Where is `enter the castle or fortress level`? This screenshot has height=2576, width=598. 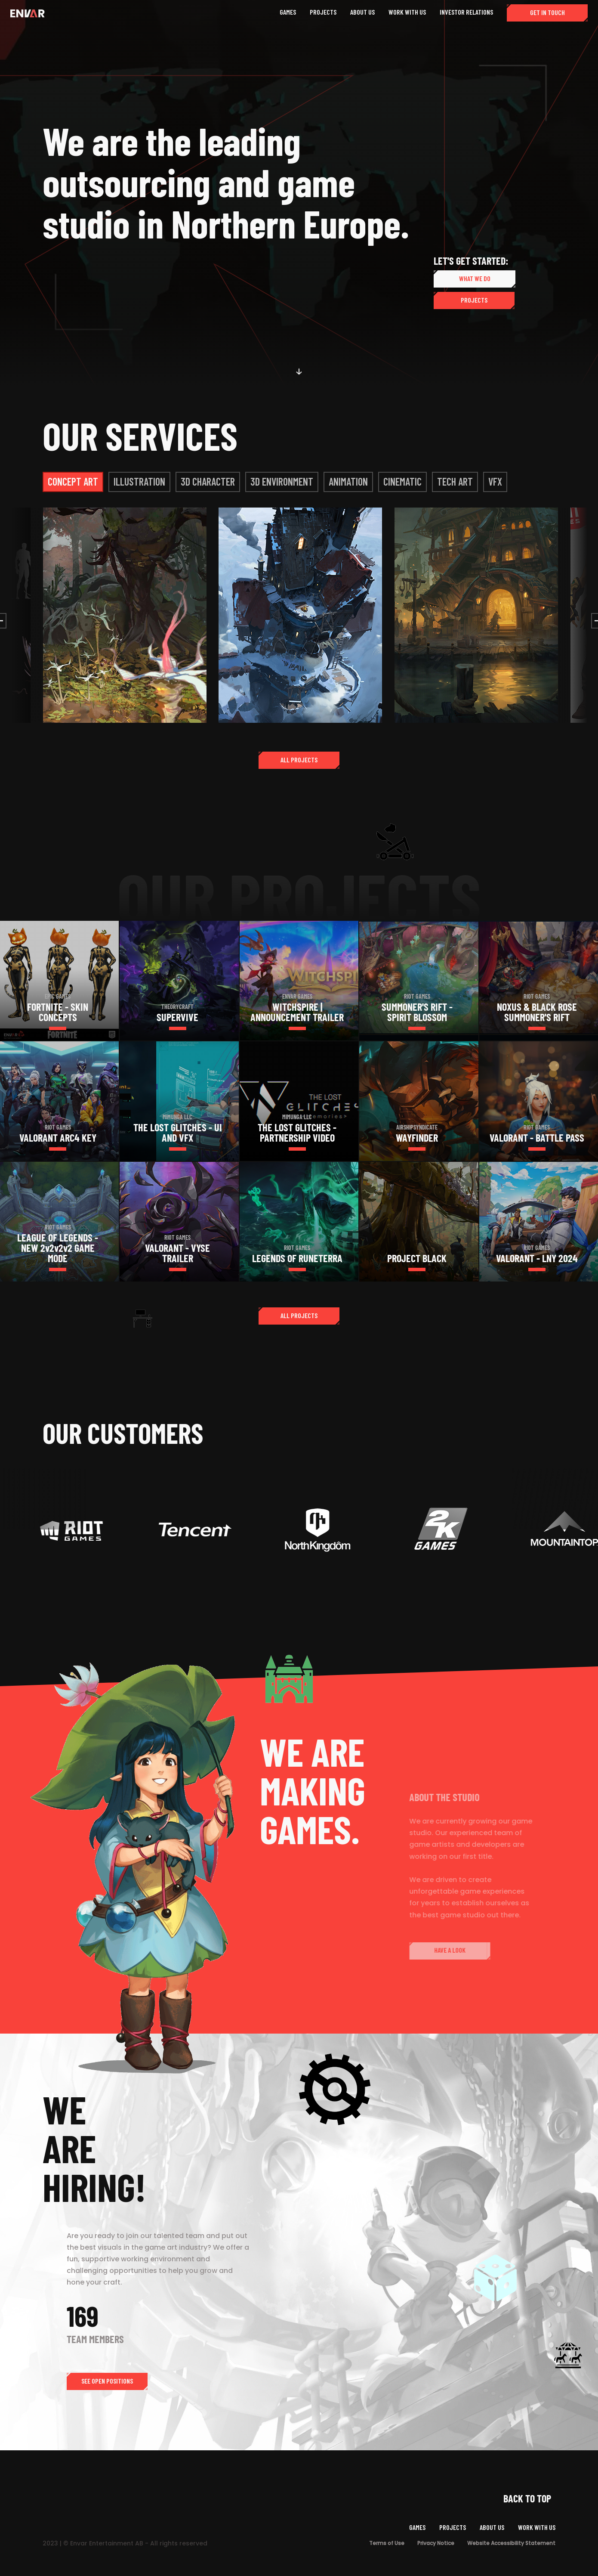 enter the castle or fortress level is located at coordinates (289, 1679).